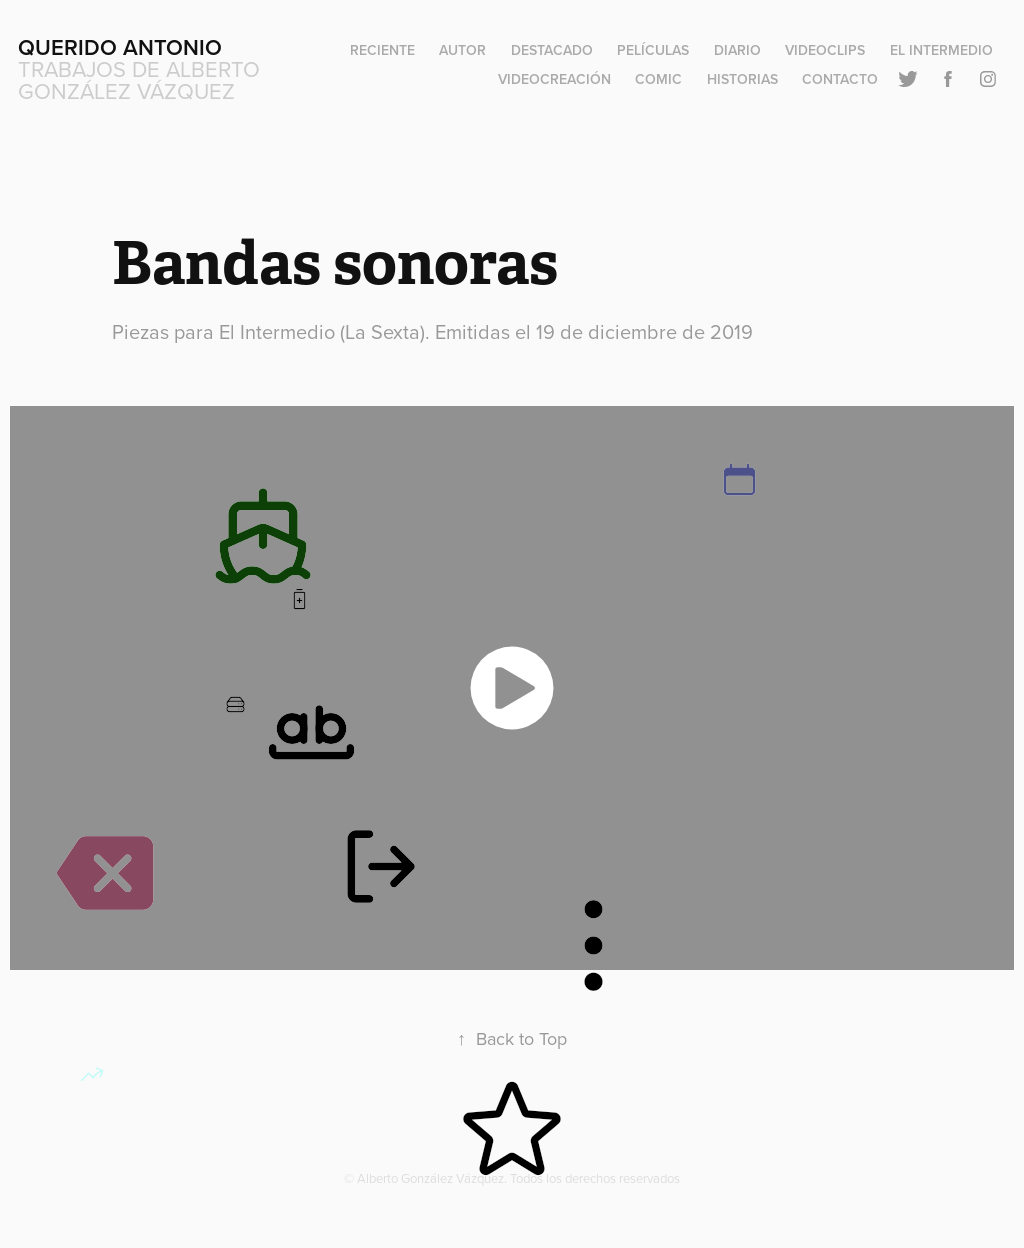 This screenshot has width=1024, height=1248. Describe the element at coordinates (593, 945) in the screenshot. I see `open more options menu` at that location.